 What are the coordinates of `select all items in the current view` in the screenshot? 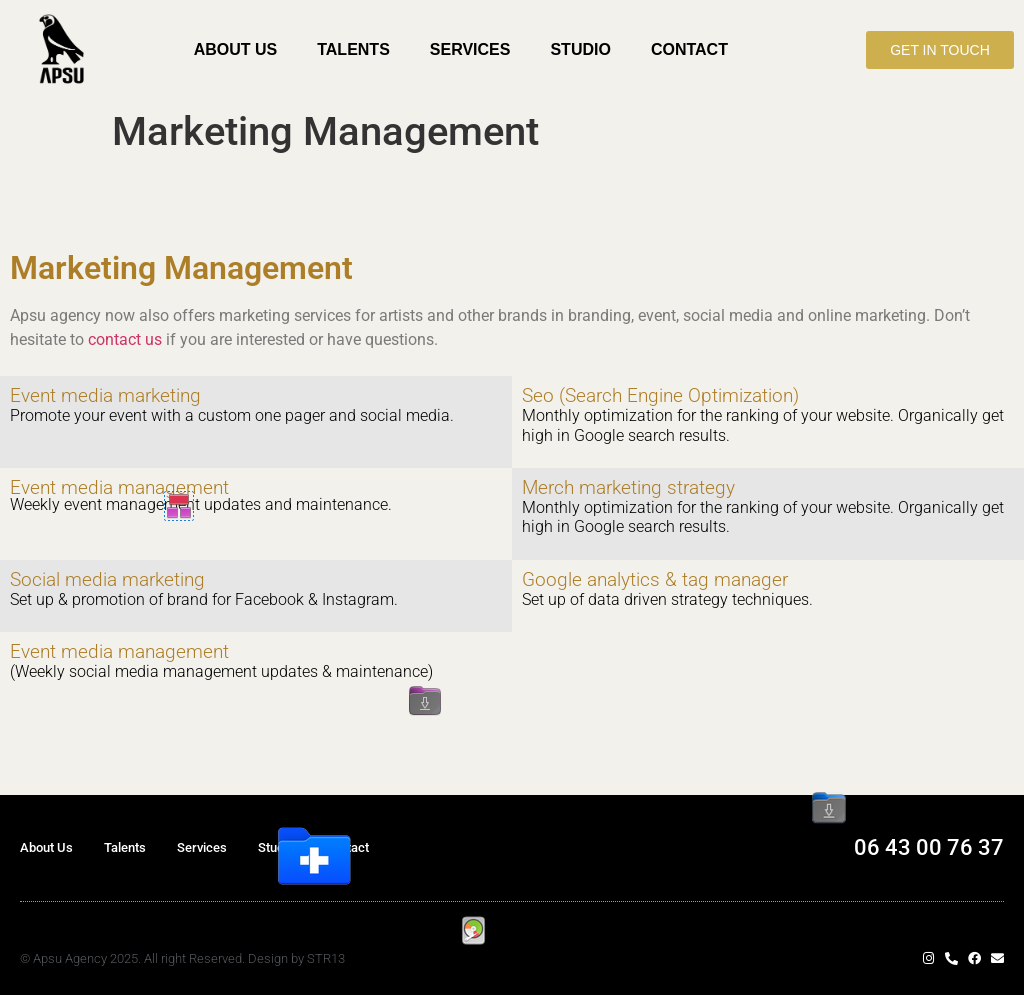 It's located at (179, 506).